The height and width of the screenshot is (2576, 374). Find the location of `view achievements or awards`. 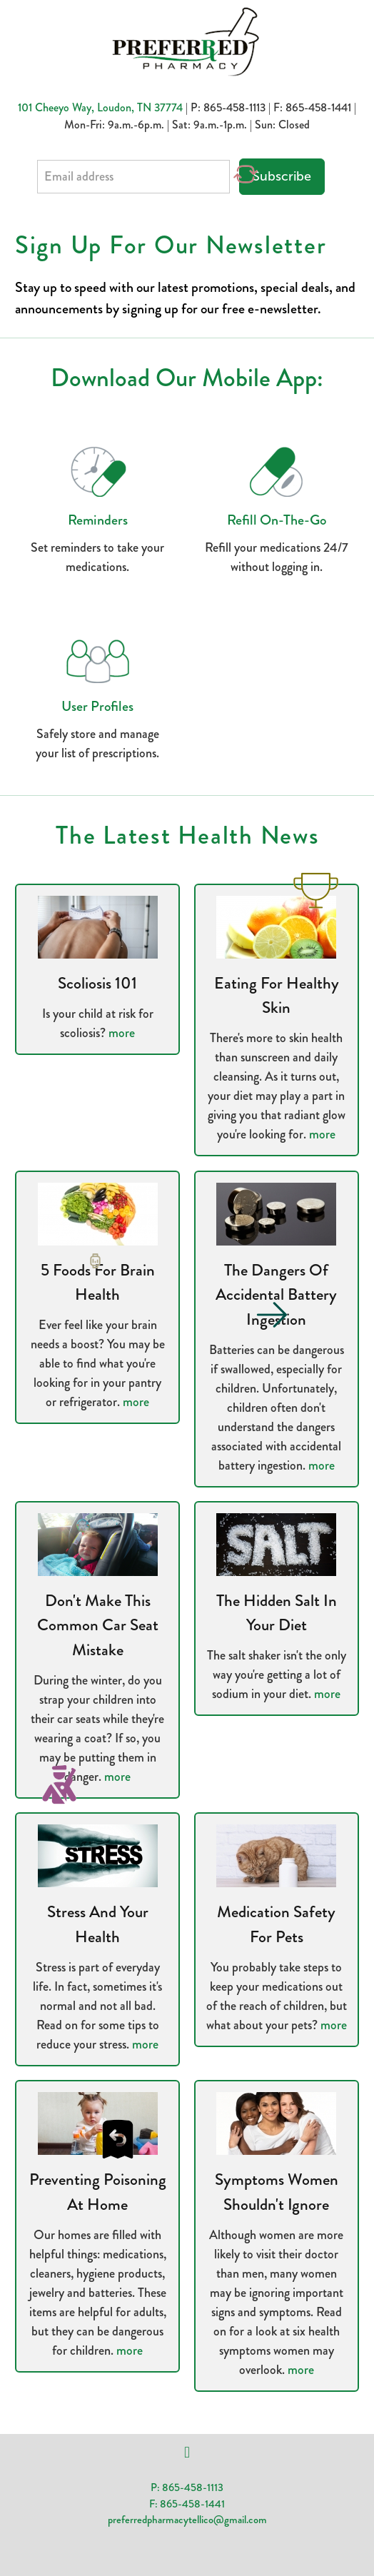

view achievements or awards is located at coordinates (315, 889).